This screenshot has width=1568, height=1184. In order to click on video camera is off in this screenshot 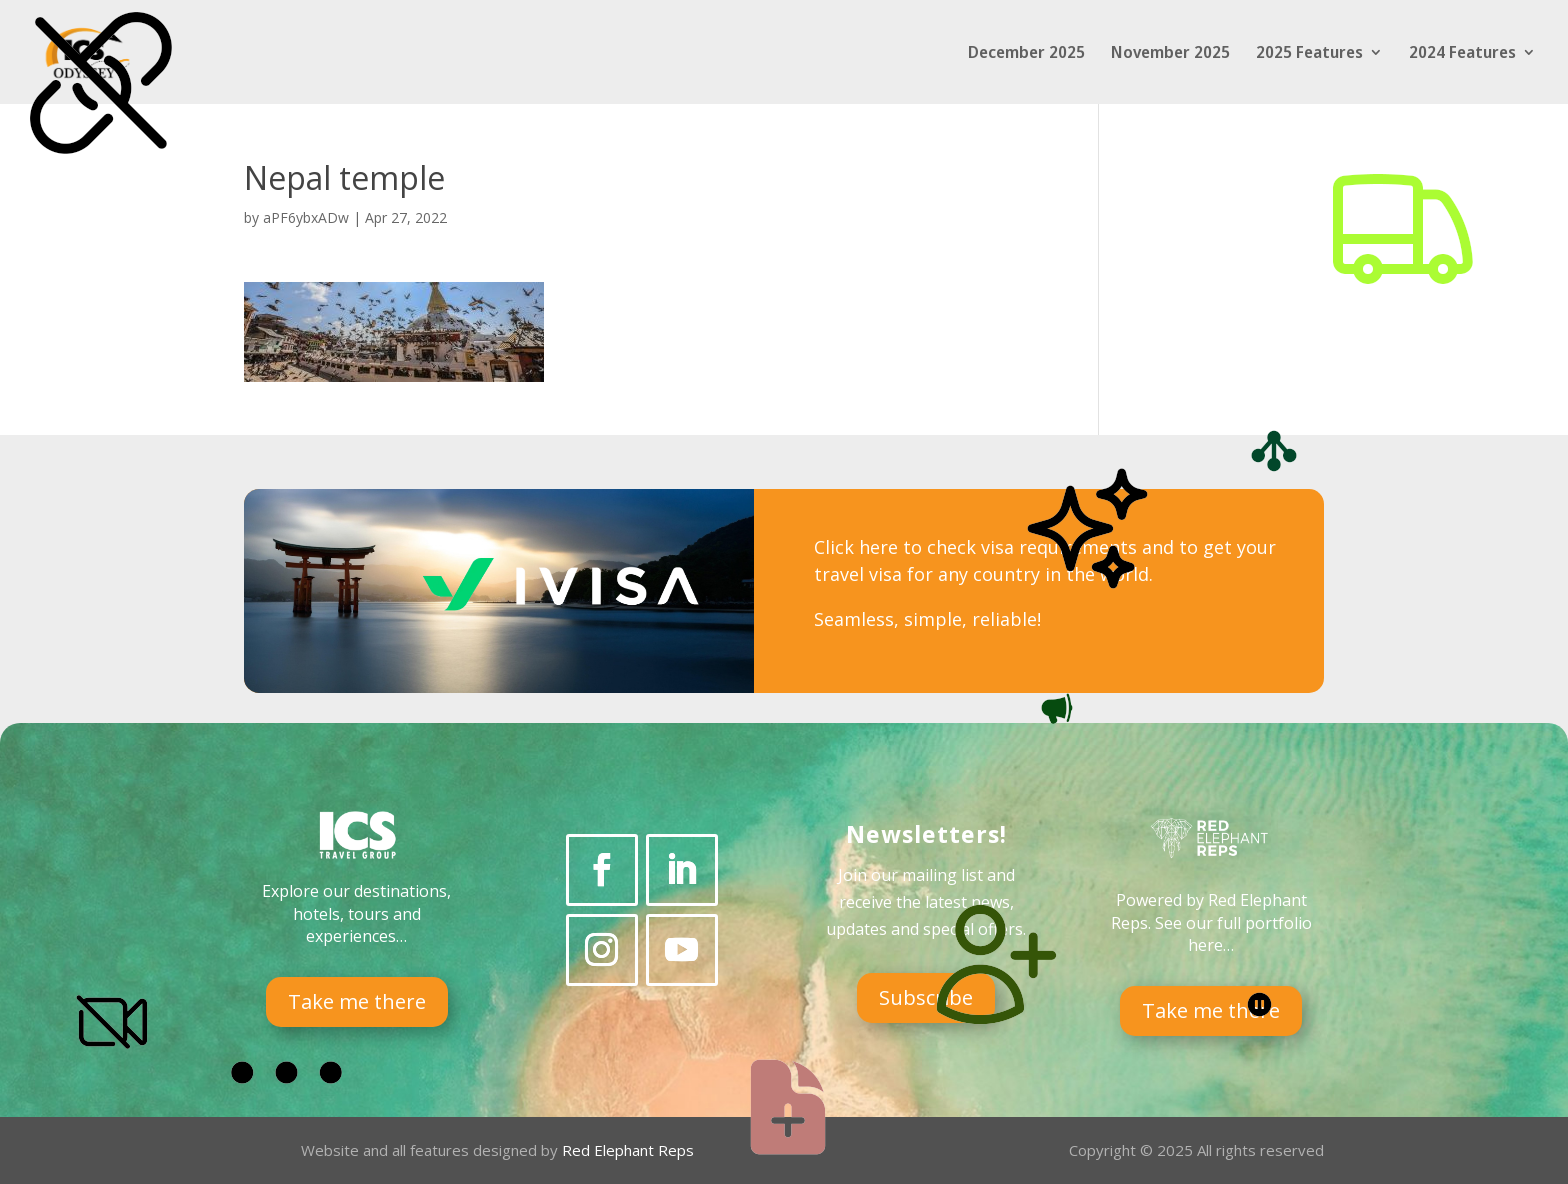, I will do `click(113, 1022)`.